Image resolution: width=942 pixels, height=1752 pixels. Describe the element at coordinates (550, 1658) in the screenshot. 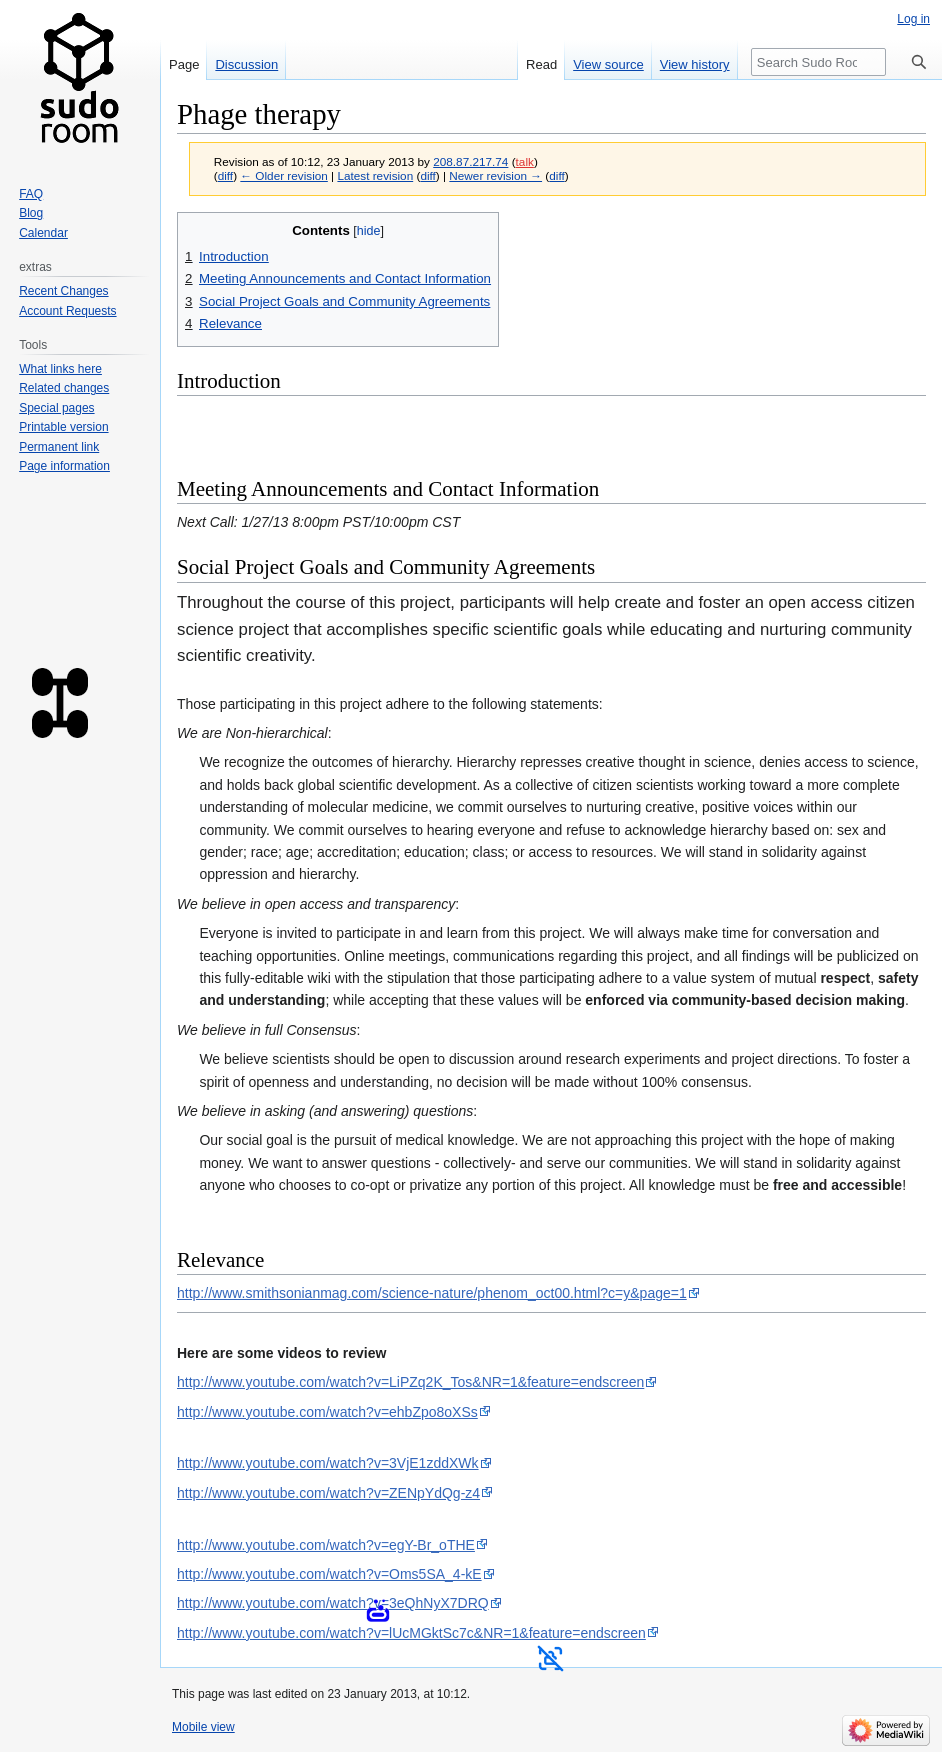

I see `access control disabled` at that location.